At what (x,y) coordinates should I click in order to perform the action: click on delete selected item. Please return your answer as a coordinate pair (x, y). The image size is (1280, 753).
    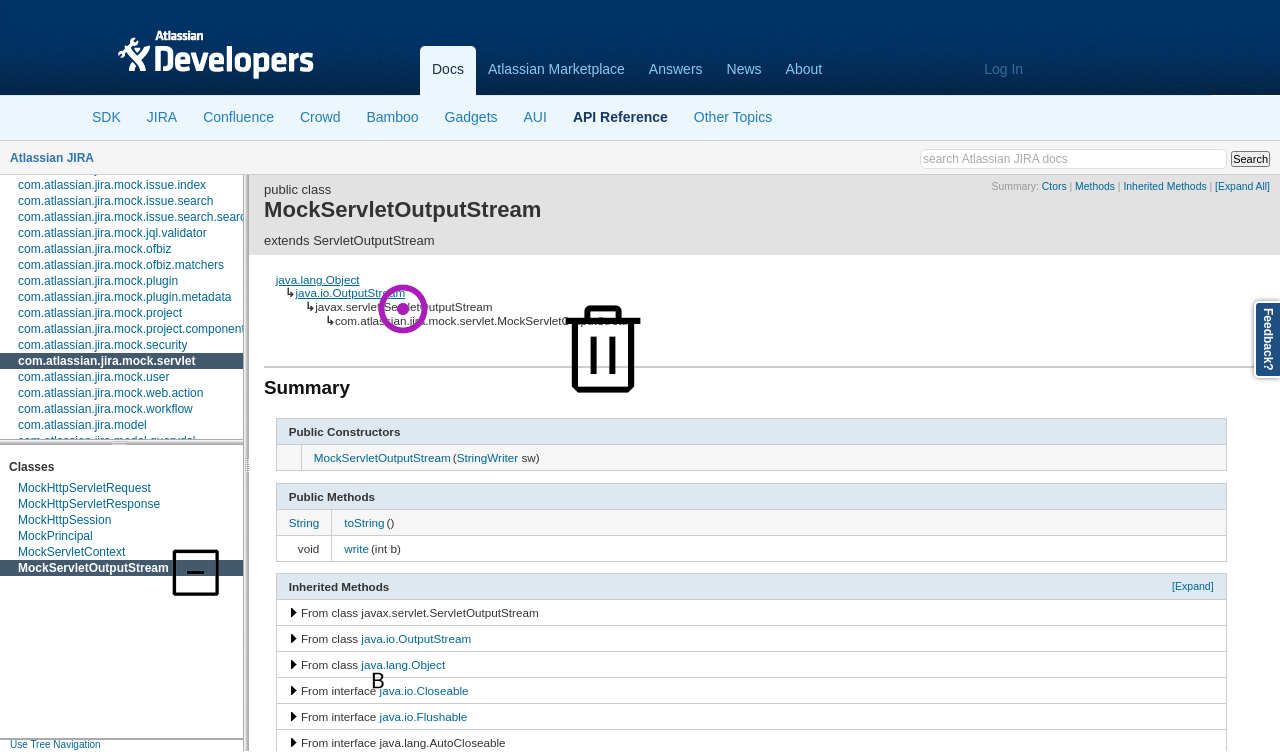
    Looking at the image, I should click on (603, 349).